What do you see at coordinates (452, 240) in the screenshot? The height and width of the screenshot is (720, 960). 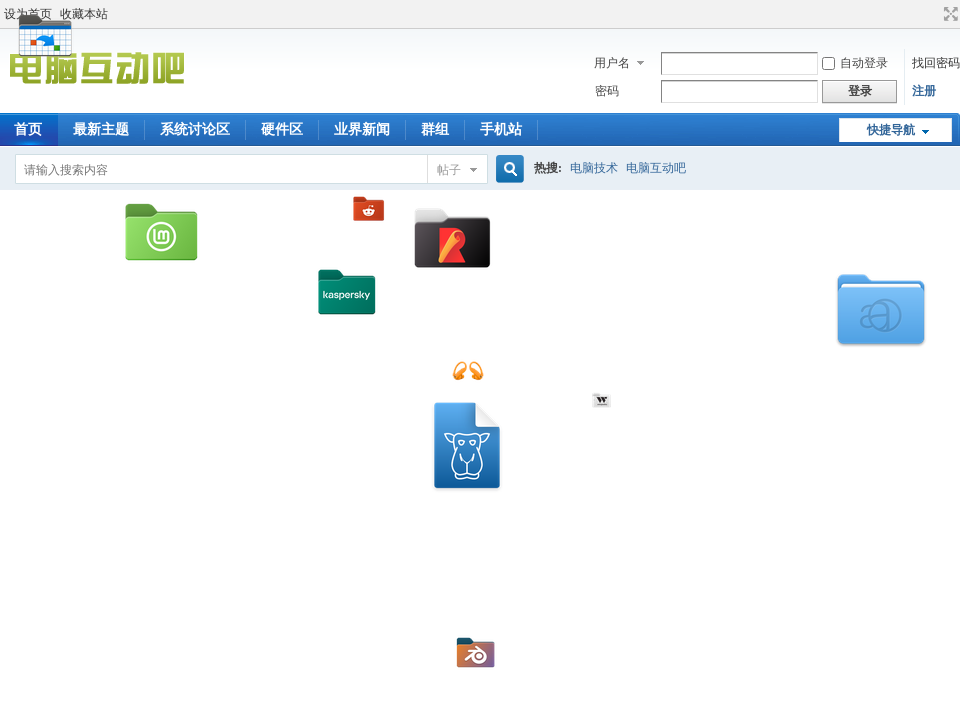 I see `open rollup.js project folder` at bounding box center [452, 240].